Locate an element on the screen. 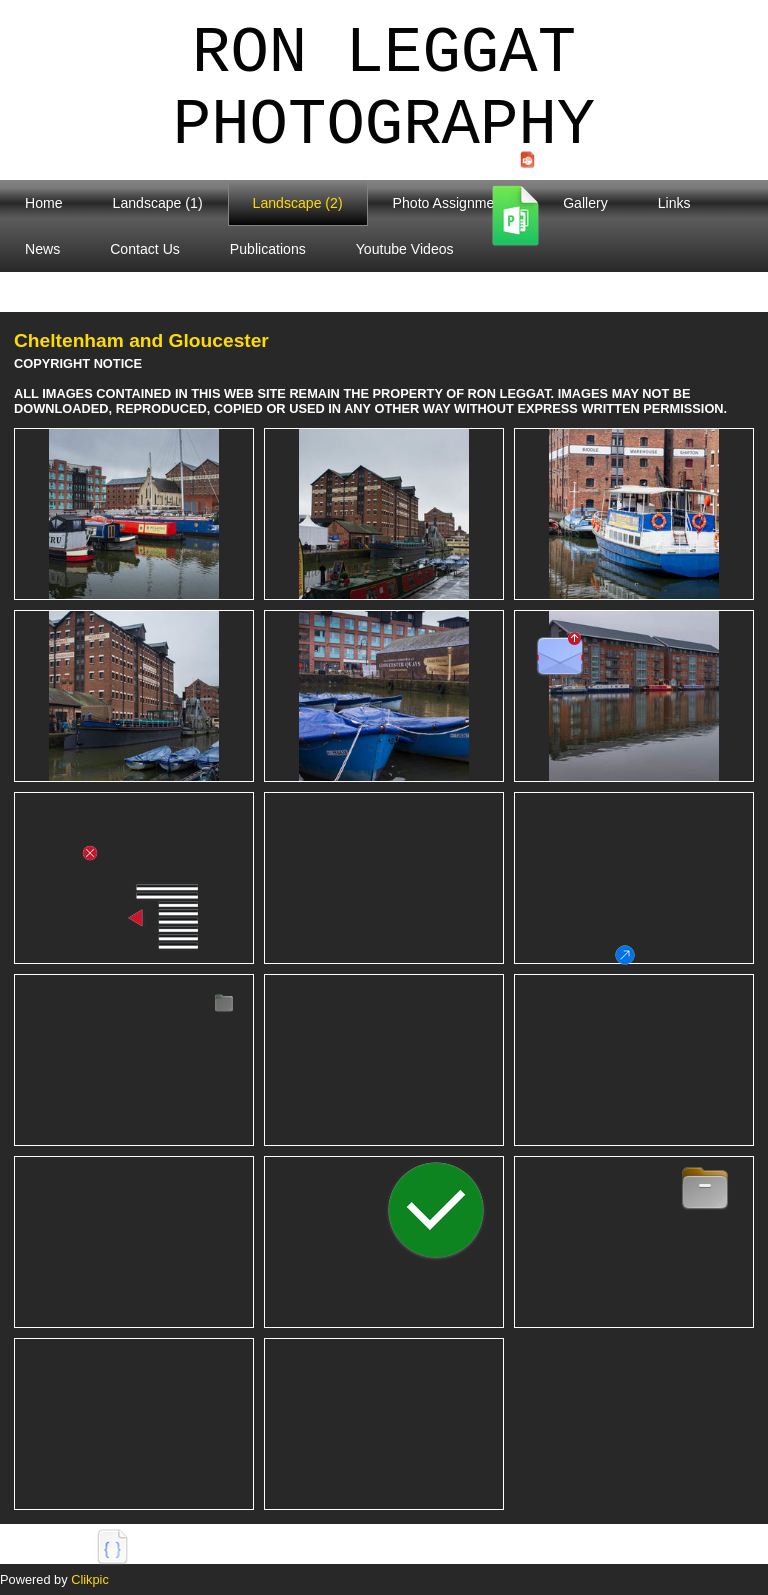  decrease text indentation is located at coordinates (164, 916).